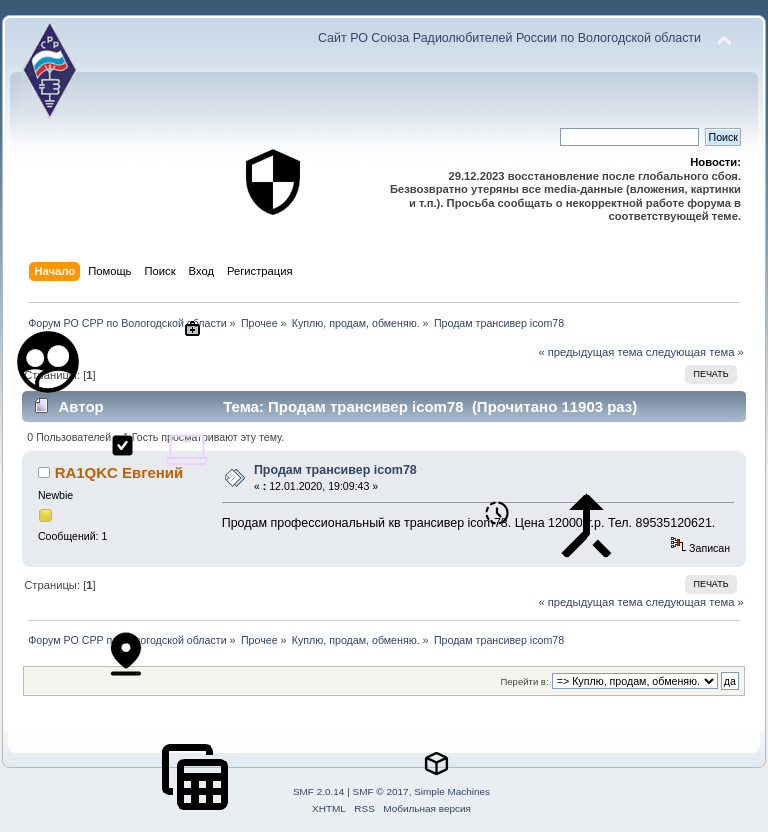  Describe the element at coordinates (586, 525) in the screenshot. I see `merge multiple calls into a conference call` at that location.